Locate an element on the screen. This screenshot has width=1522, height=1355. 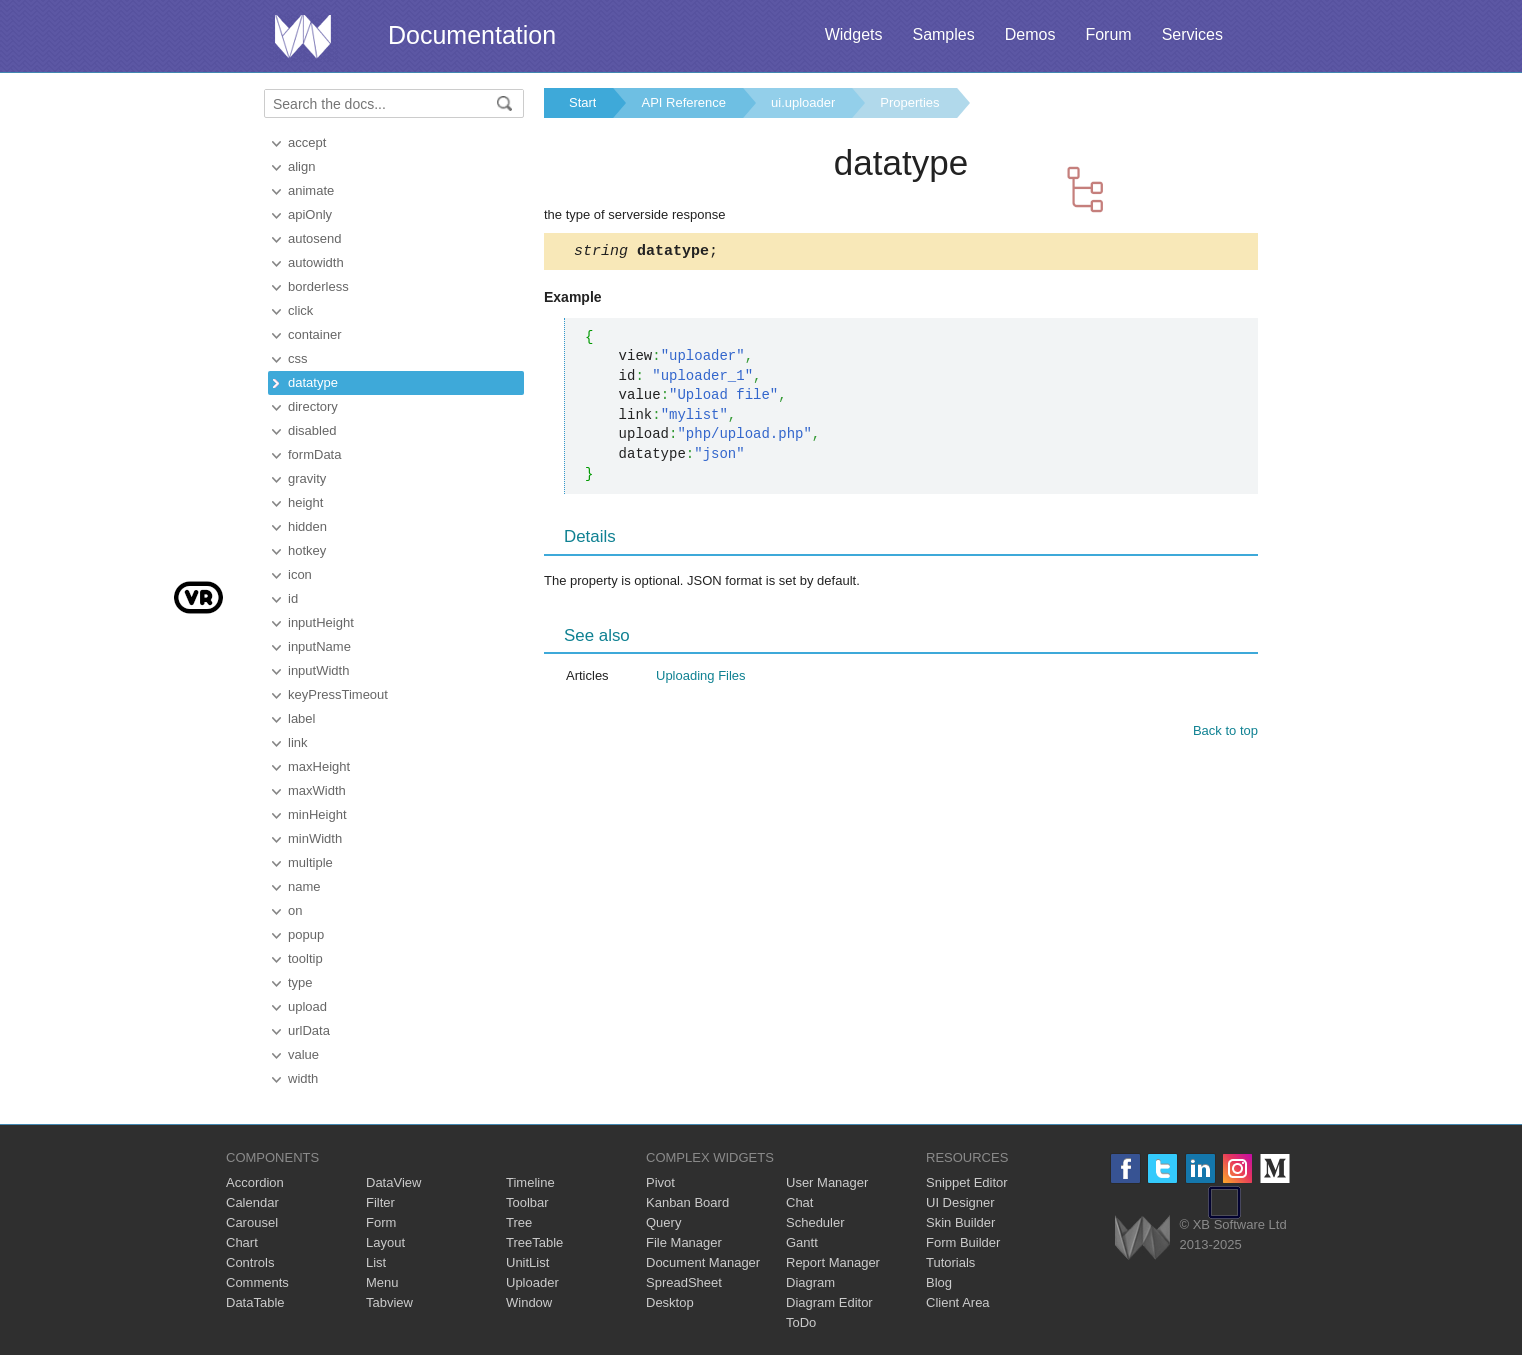
access virtual reality mode or settings is located at coordinates (198, 597).